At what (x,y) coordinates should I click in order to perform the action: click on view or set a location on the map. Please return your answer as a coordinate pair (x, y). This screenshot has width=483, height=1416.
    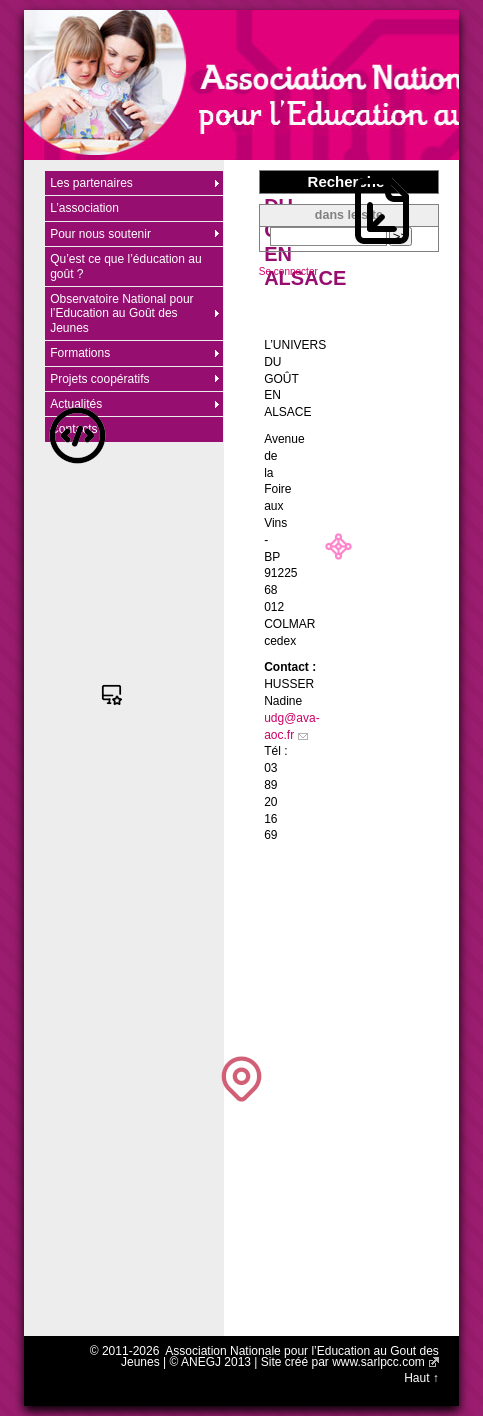
    Looking at the image, I should click on (241, 1078).